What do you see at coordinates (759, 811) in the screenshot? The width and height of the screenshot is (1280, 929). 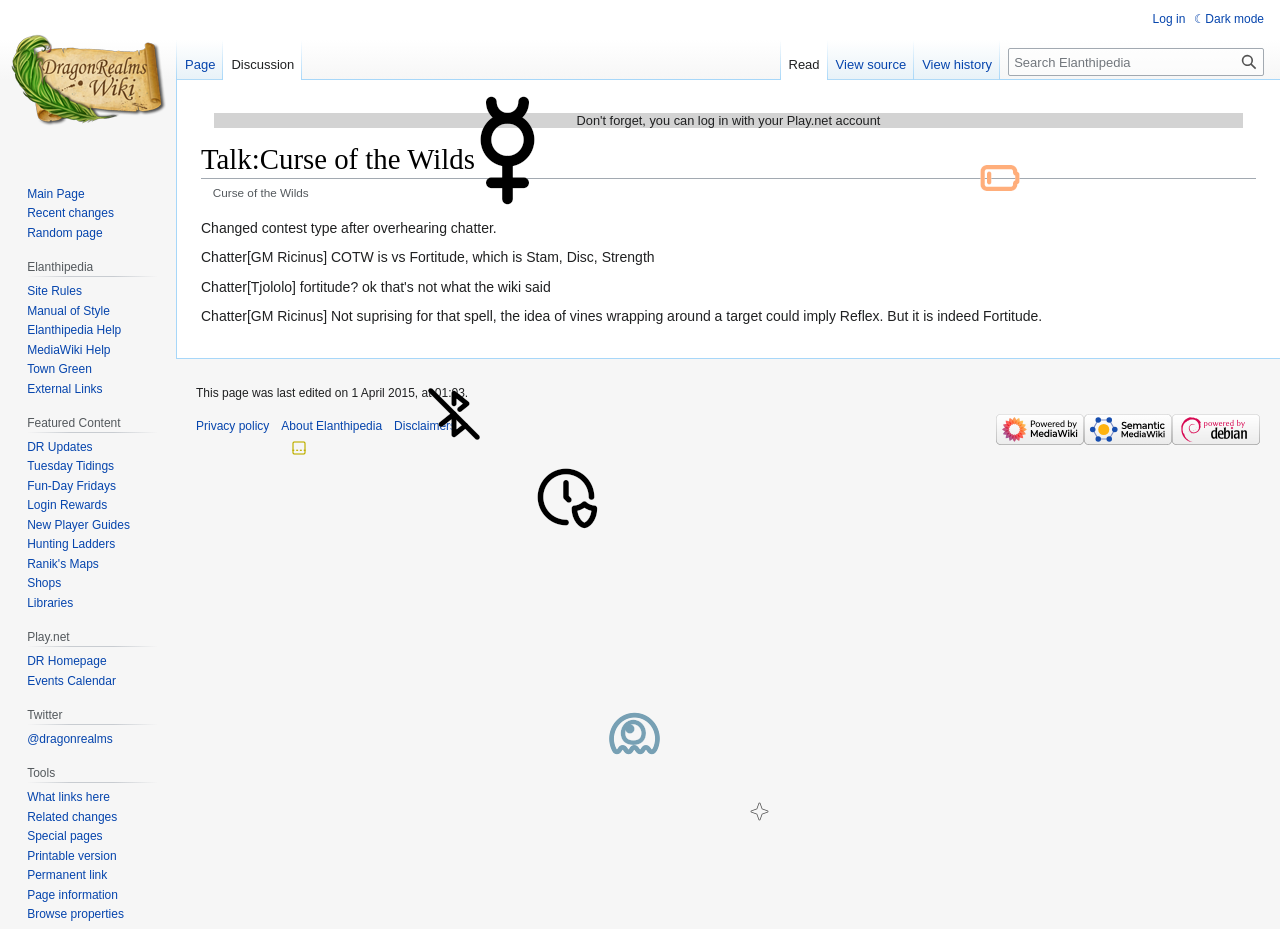 I see `indicates a featured or highlighted item` at bounding box center [759, 811].